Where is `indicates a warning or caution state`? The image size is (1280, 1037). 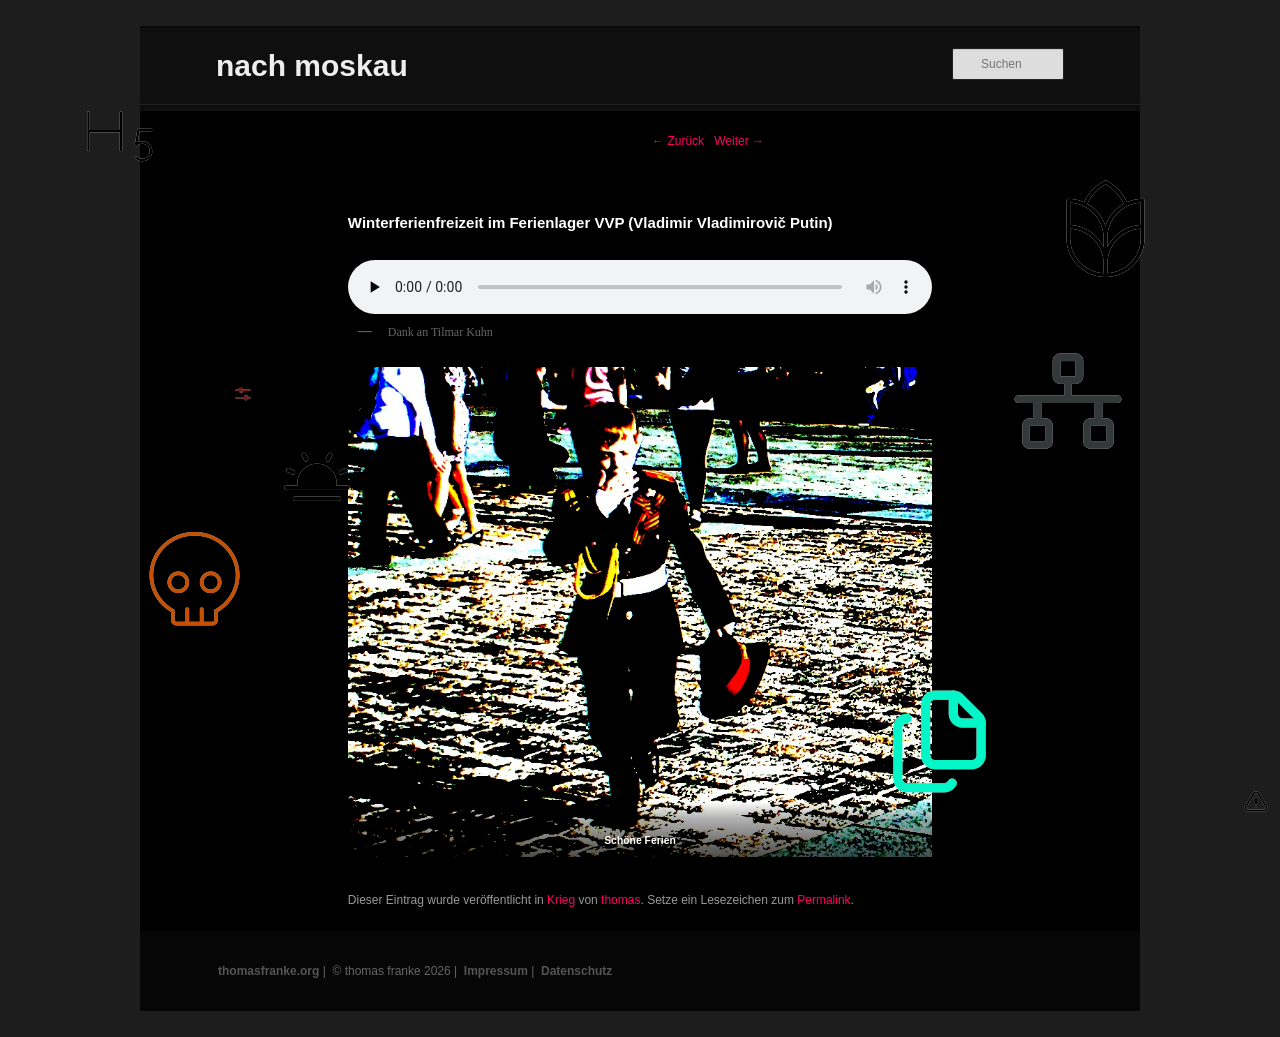 indicates a warning or caution state is located at coordinates (1256, 802).